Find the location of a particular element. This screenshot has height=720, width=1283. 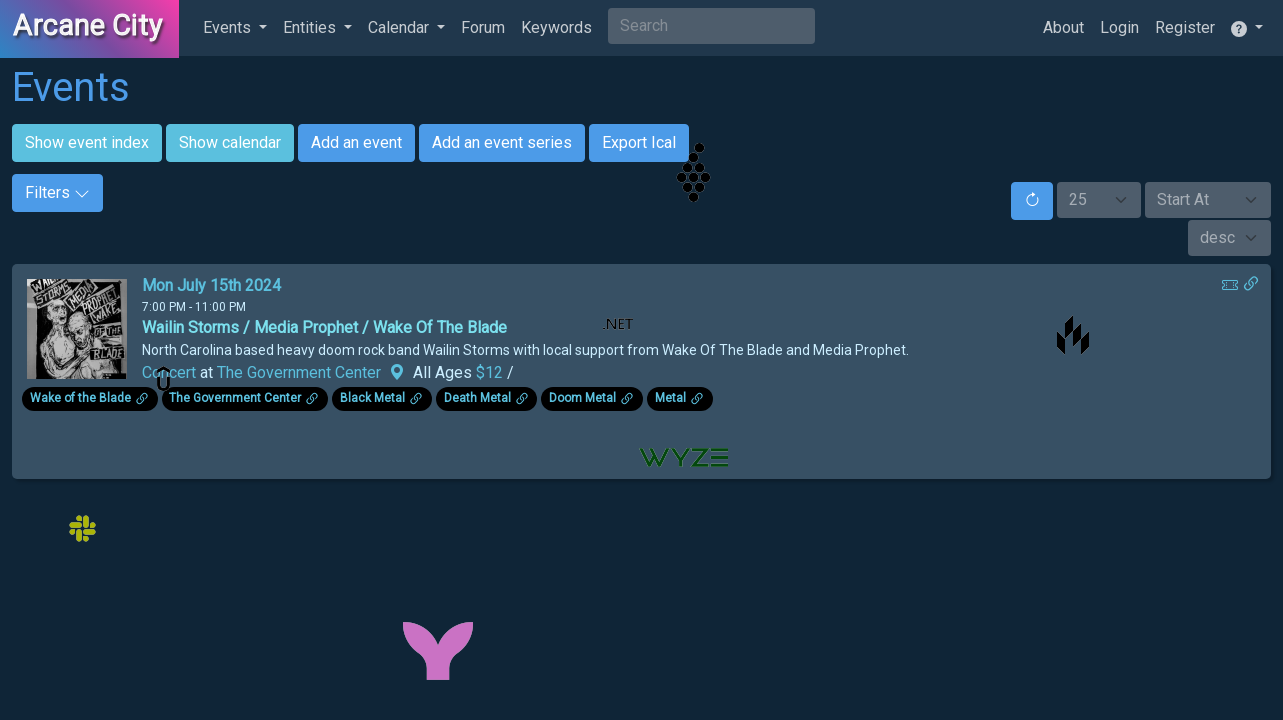

lit web components library logo is located at coordinates (1073, 335).